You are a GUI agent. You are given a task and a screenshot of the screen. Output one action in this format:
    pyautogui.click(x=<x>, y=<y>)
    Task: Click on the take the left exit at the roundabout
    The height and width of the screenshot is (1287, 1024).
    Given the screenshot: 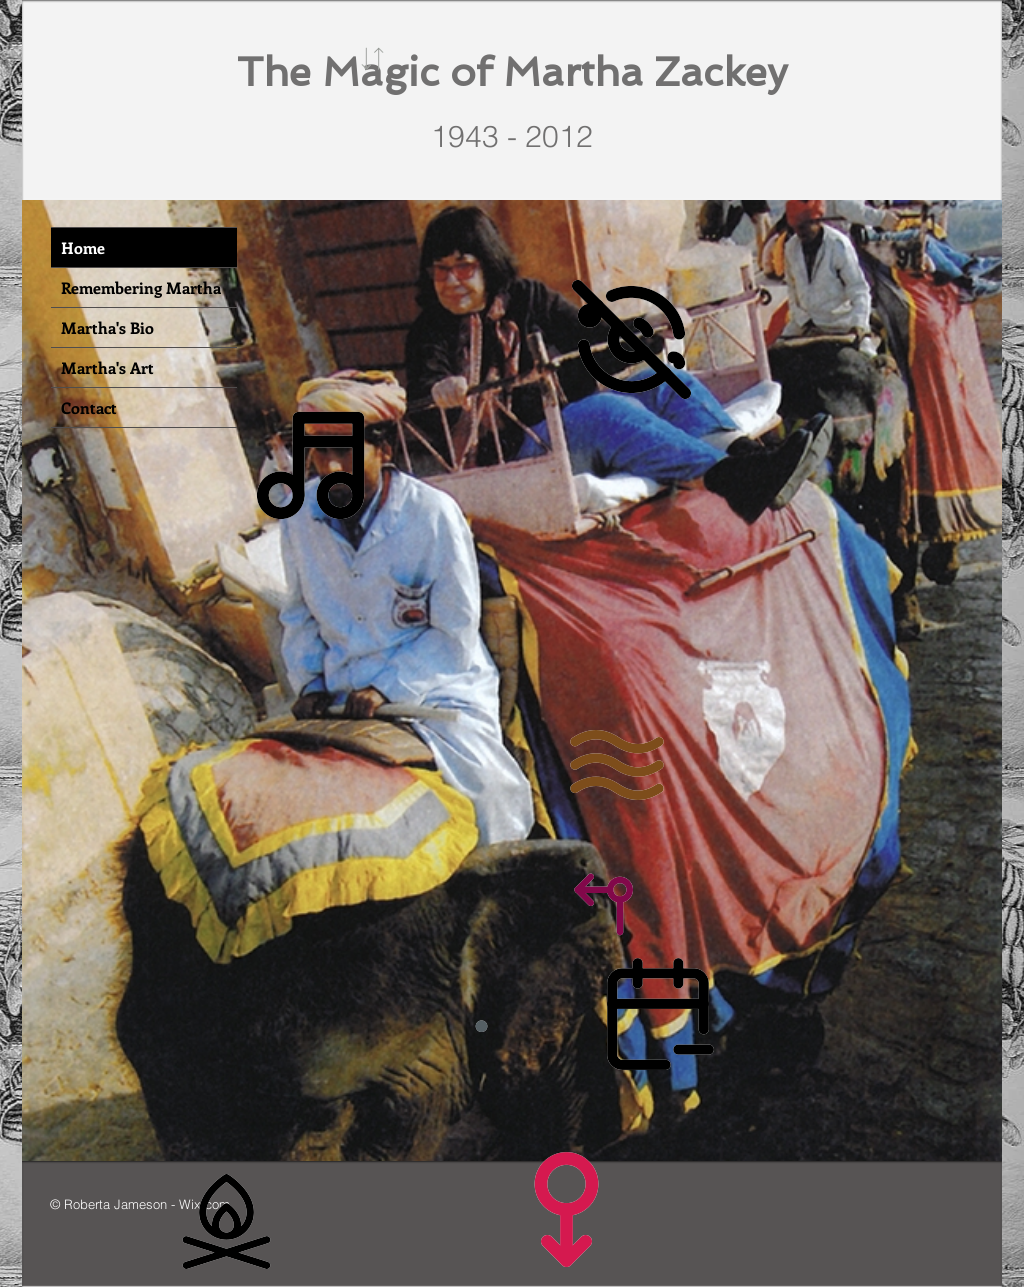 What is the action you would take?
    pyautogui.click(x=607, y=906)
    